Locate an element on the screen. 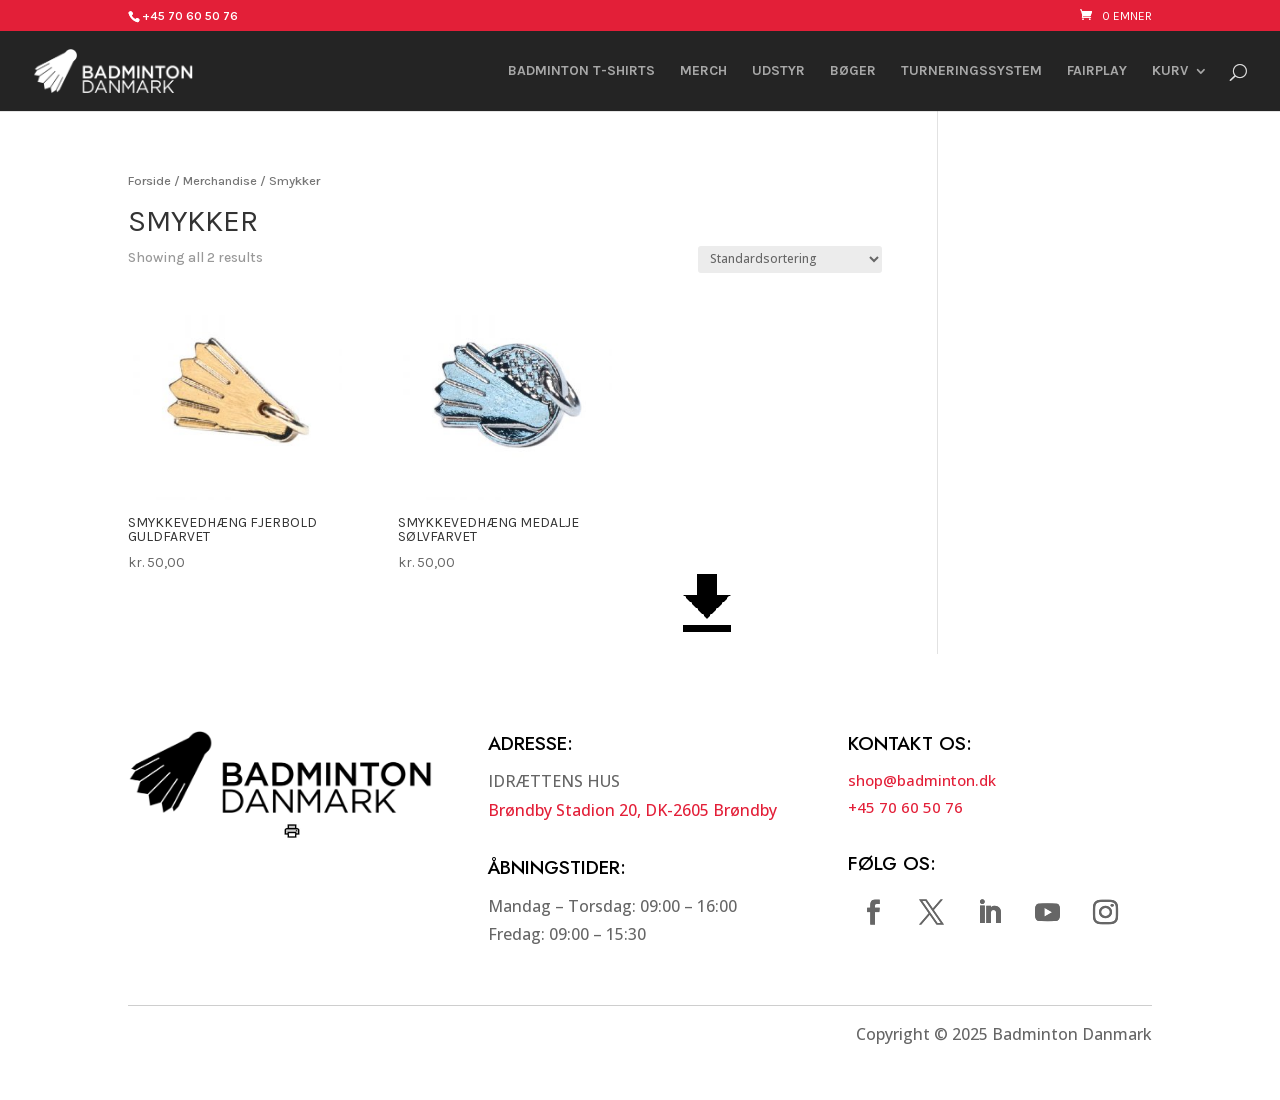 The height and width of the screenshot is (1100, 1280). download a file or app is located at coordinates (707, 605).